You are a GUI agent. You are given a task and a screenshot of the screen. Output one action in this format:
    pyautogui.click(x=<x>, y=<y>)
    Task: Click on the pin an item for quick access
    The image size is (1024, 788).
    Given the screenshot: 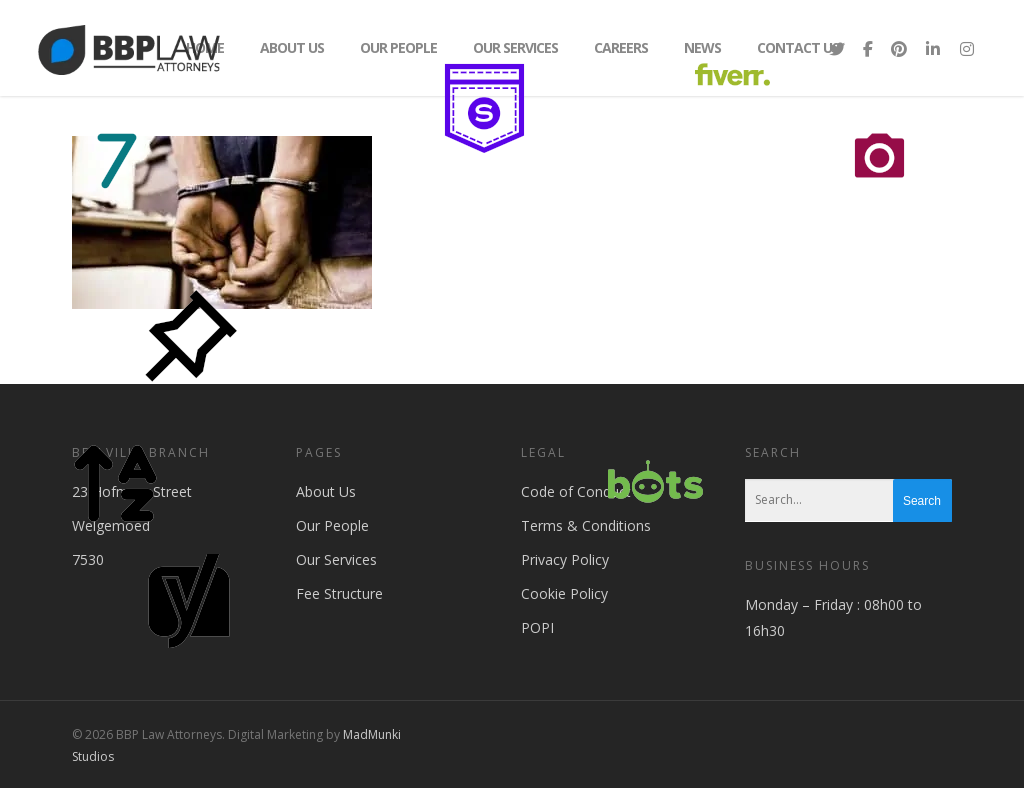 What is the action you would take?
    pyautogui.click(x=187, y=339)
    